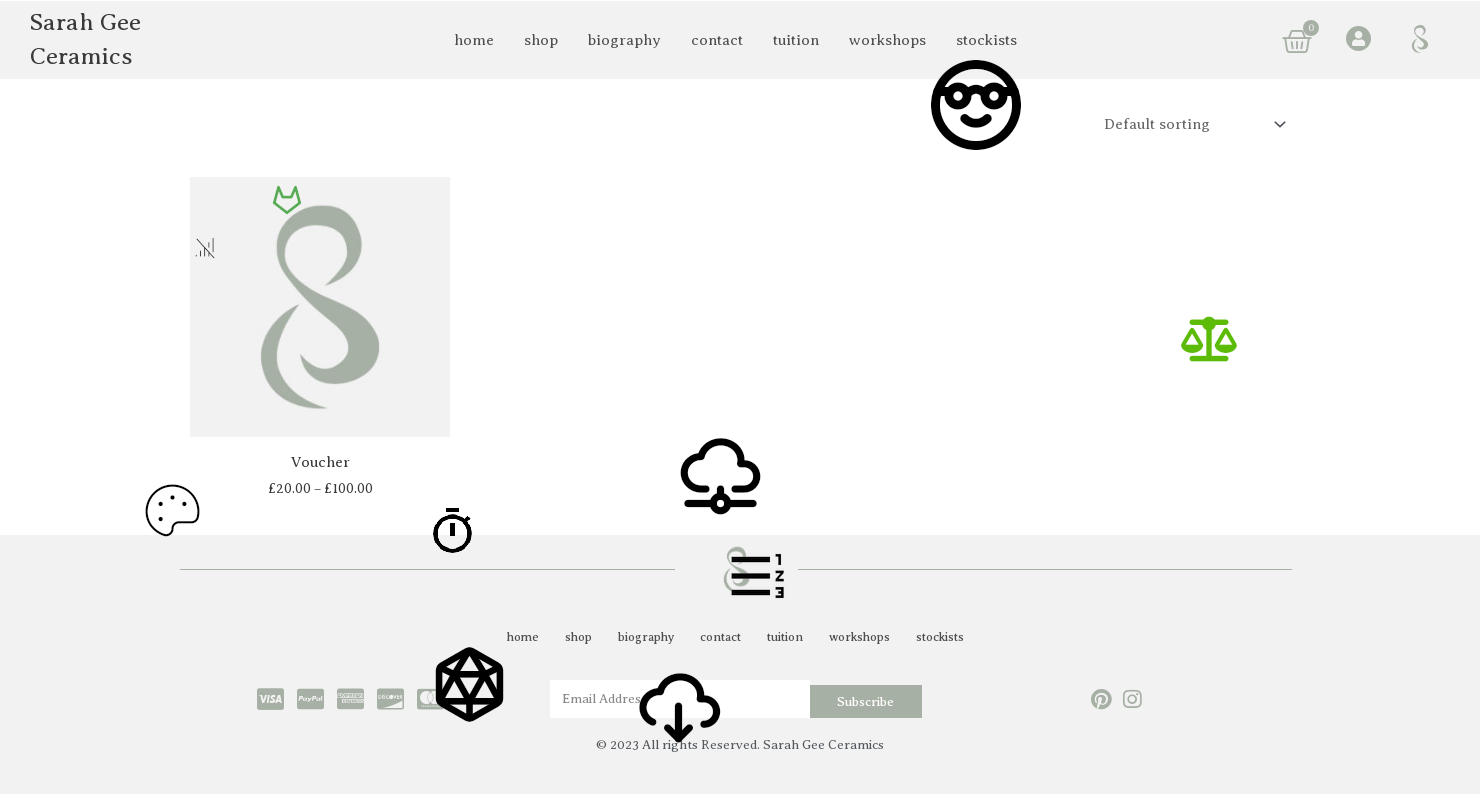 This screenshot has height=794, width=1480. What do you see at coordinates (759, 576) in the screenshot?
I see `switch to right-to-left numbered list format` at bounding box center [759, 576].